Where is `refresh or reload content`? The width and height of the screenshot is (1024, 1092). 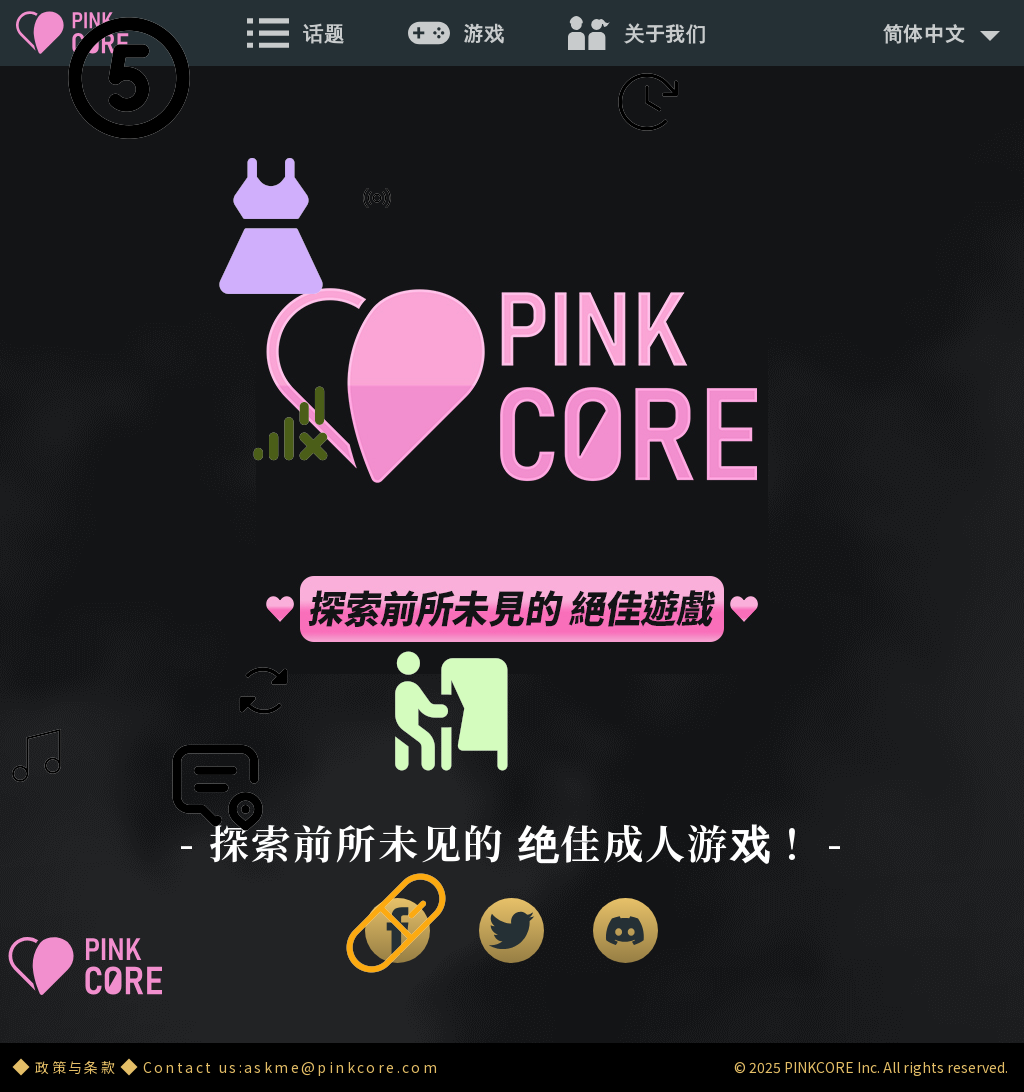
refresh or reload content is located at coordinates (263, 690).